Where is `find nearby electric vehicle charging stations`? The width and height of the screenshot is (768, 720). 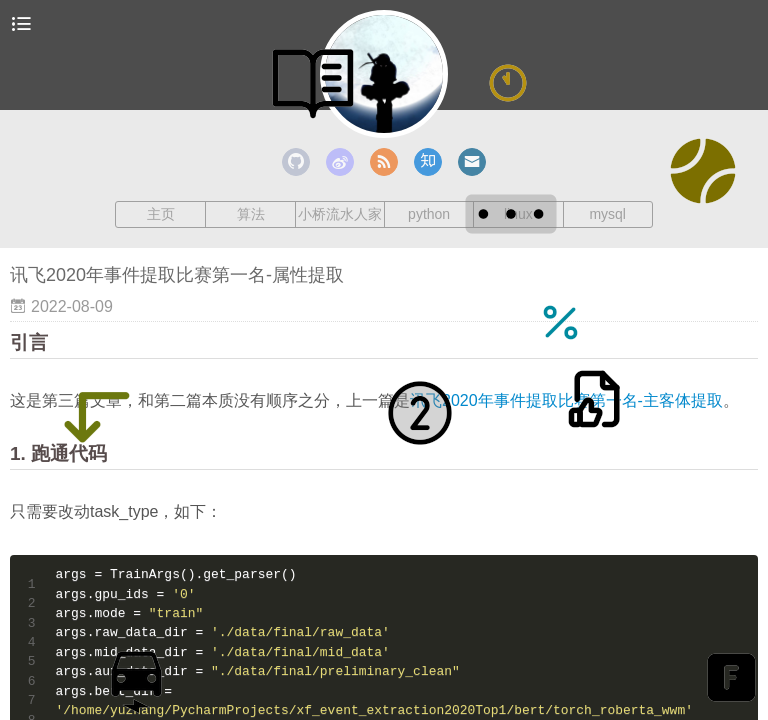
find nearby electric vehicle charging stations is located at coordinates (136, 682).